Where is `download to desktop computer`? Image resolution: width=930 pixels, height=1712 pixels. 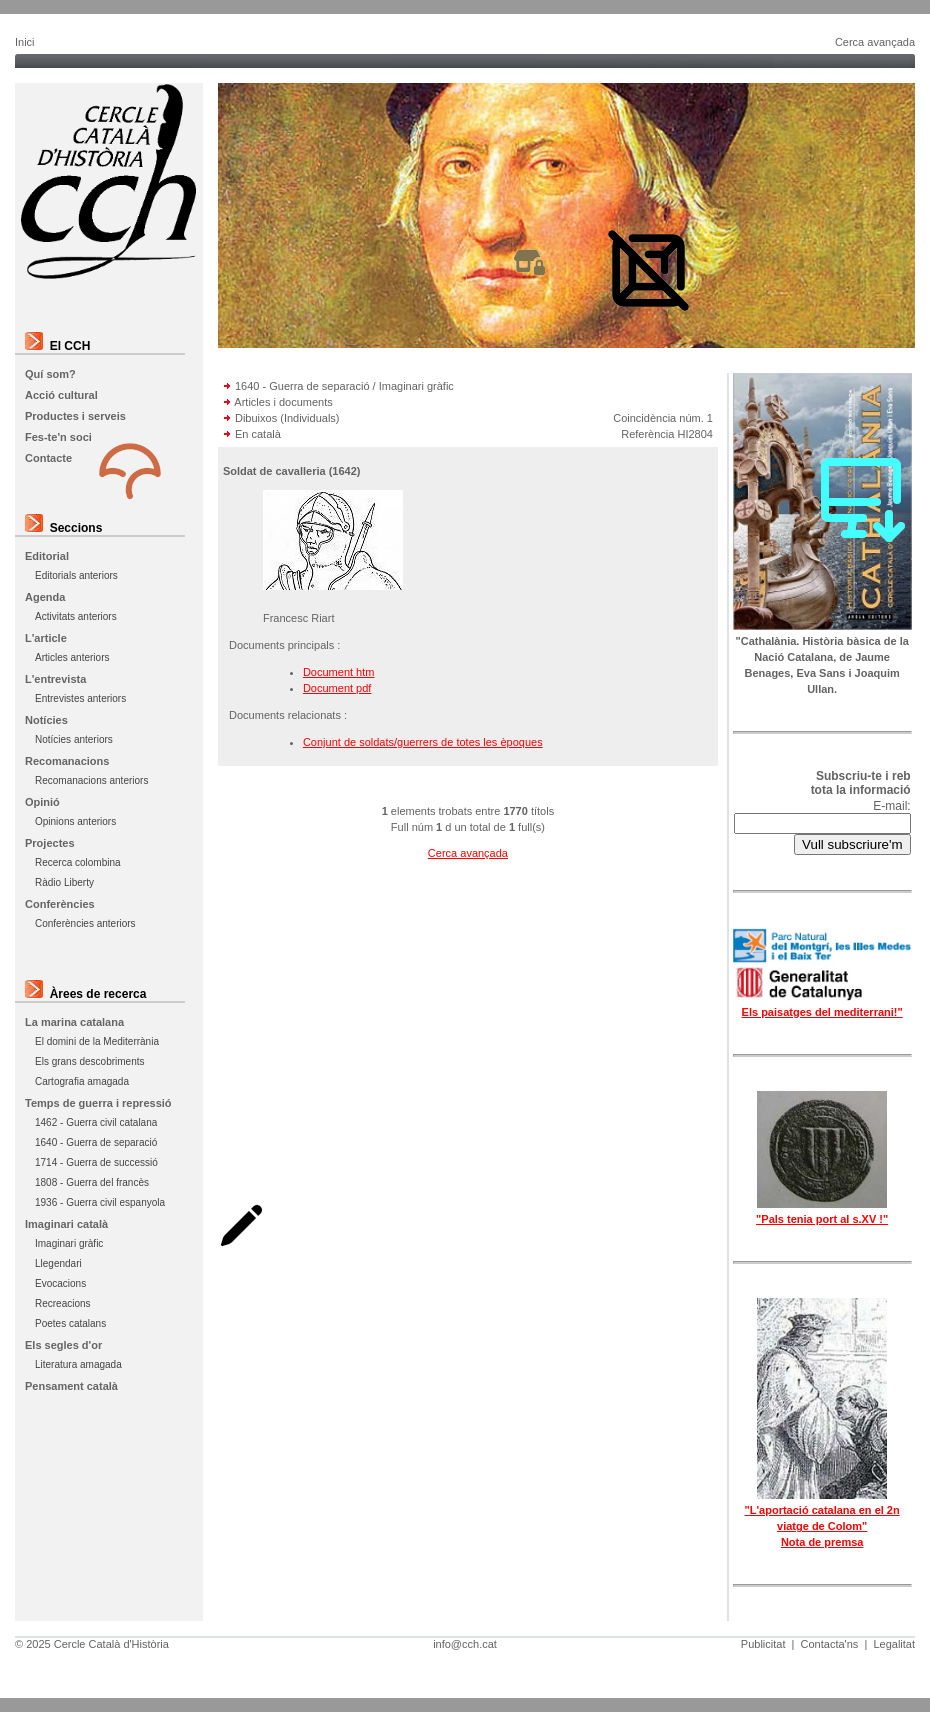
download to desktop computer is located at coordinates (861, 498).